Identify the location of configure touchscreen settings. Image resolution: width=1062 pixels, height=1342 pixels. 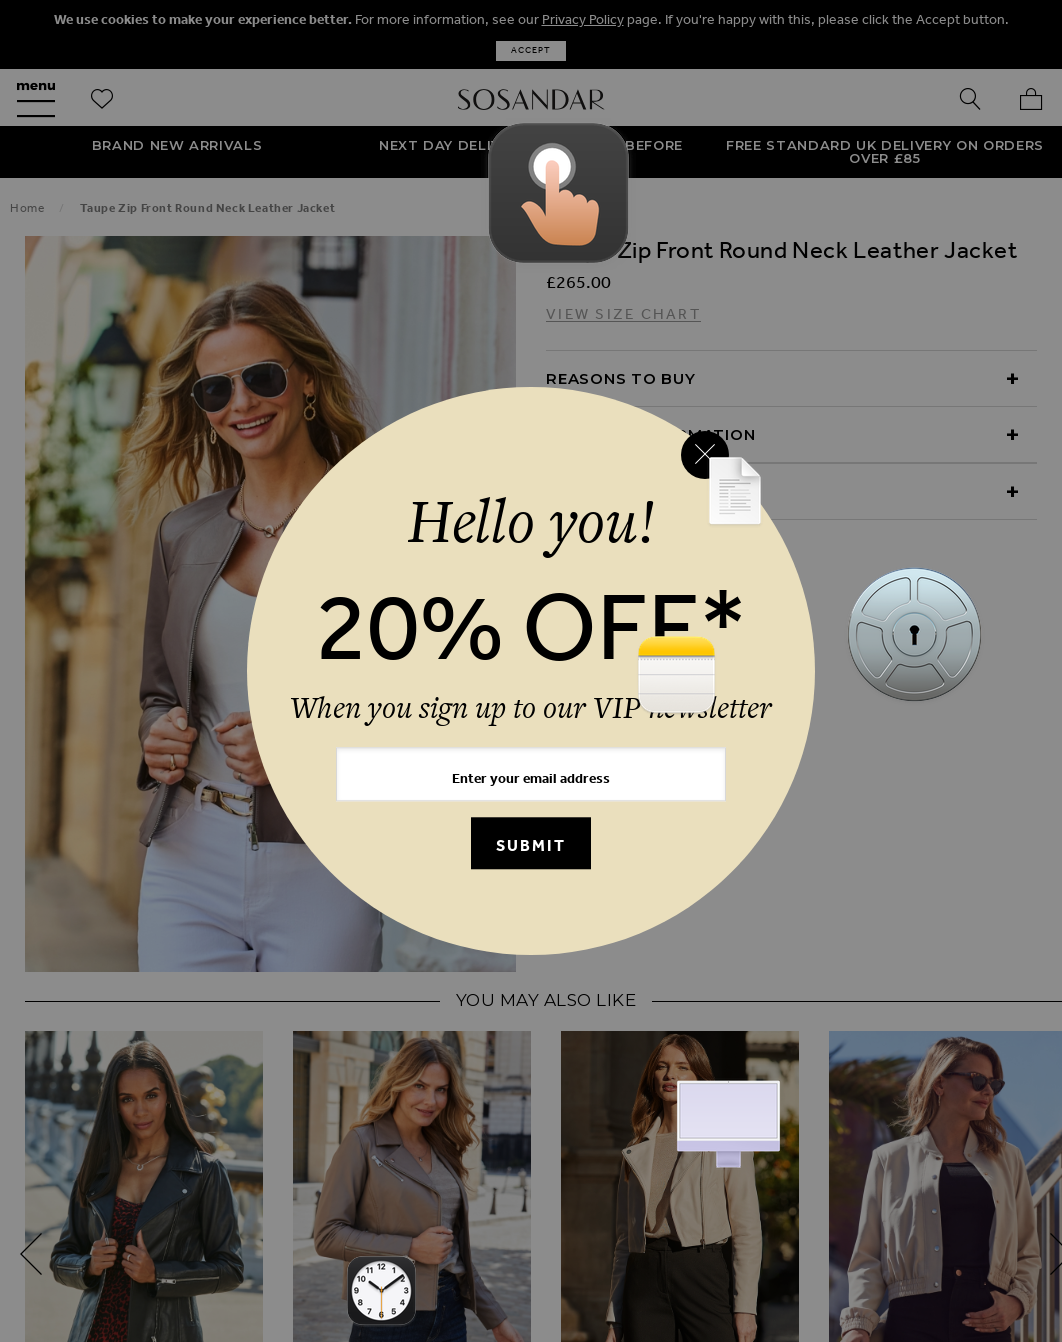
(558, 195).